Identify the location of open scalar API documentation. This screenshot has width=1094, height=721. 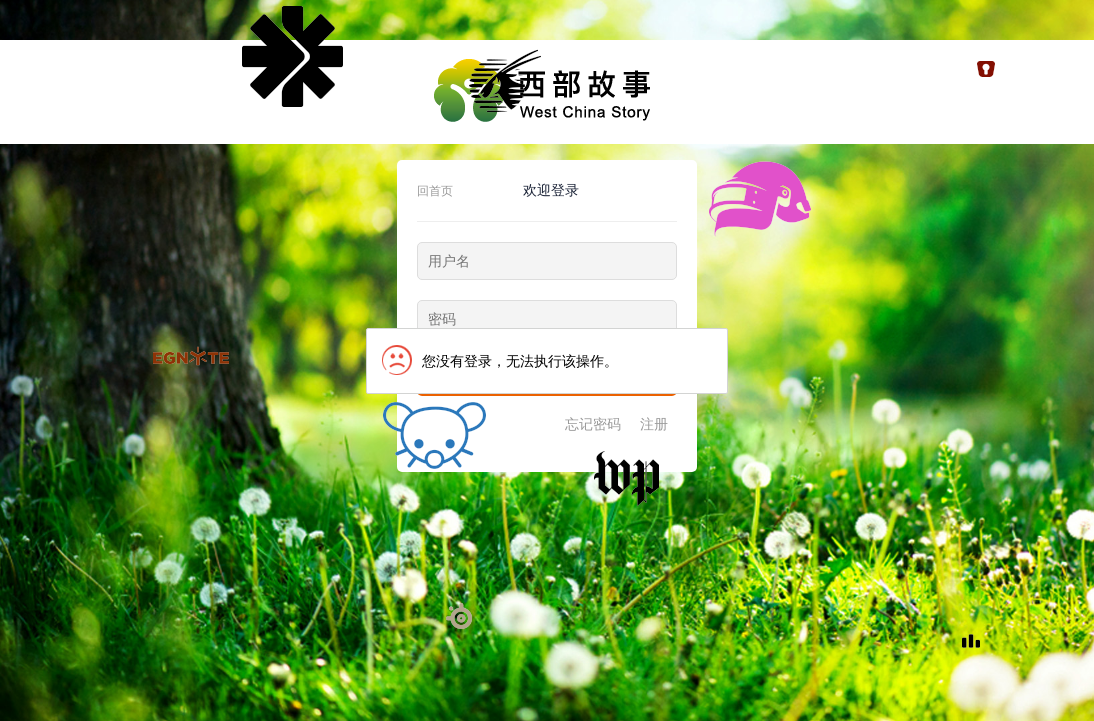
(292, 56).